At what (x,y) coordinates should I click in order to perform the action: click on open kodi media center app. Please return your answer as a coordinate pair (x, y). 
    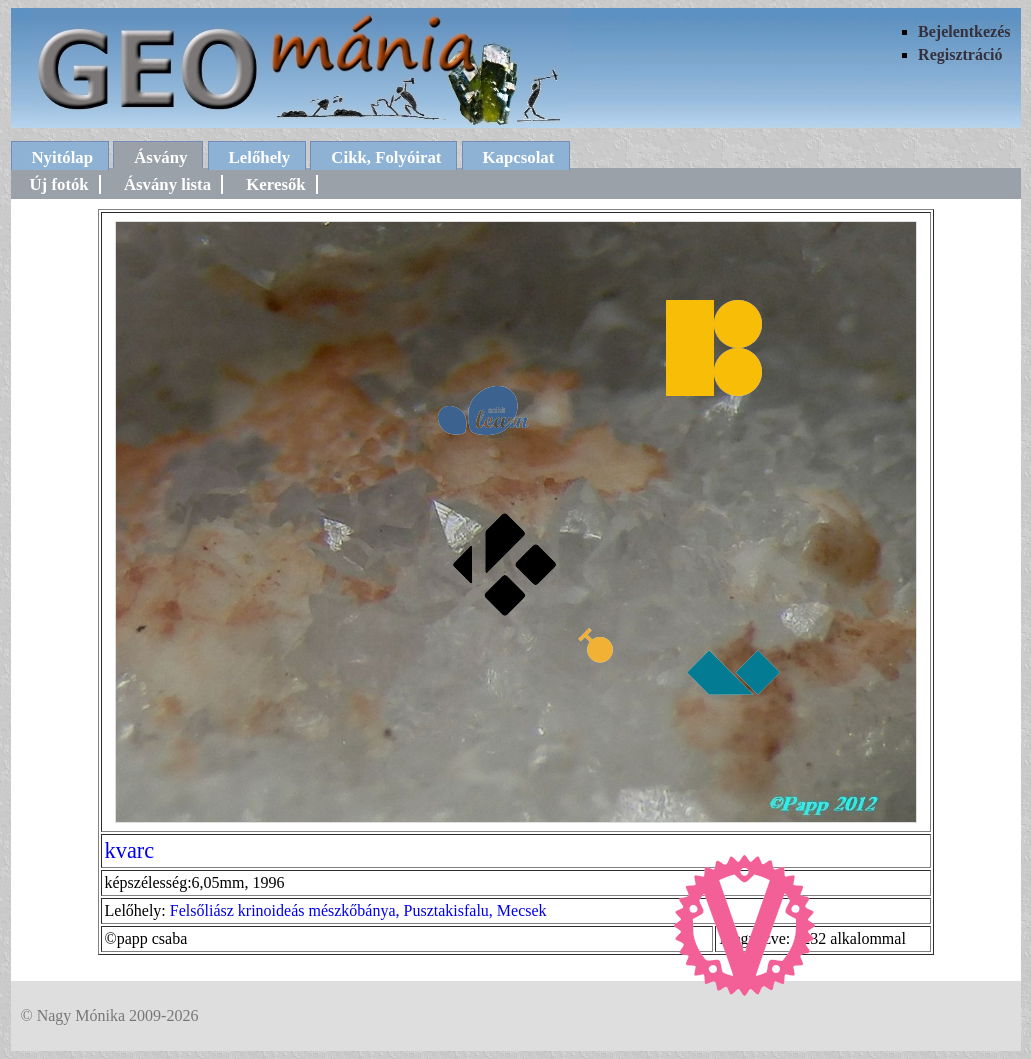
    Looking at the image, I should click on (504, 564).